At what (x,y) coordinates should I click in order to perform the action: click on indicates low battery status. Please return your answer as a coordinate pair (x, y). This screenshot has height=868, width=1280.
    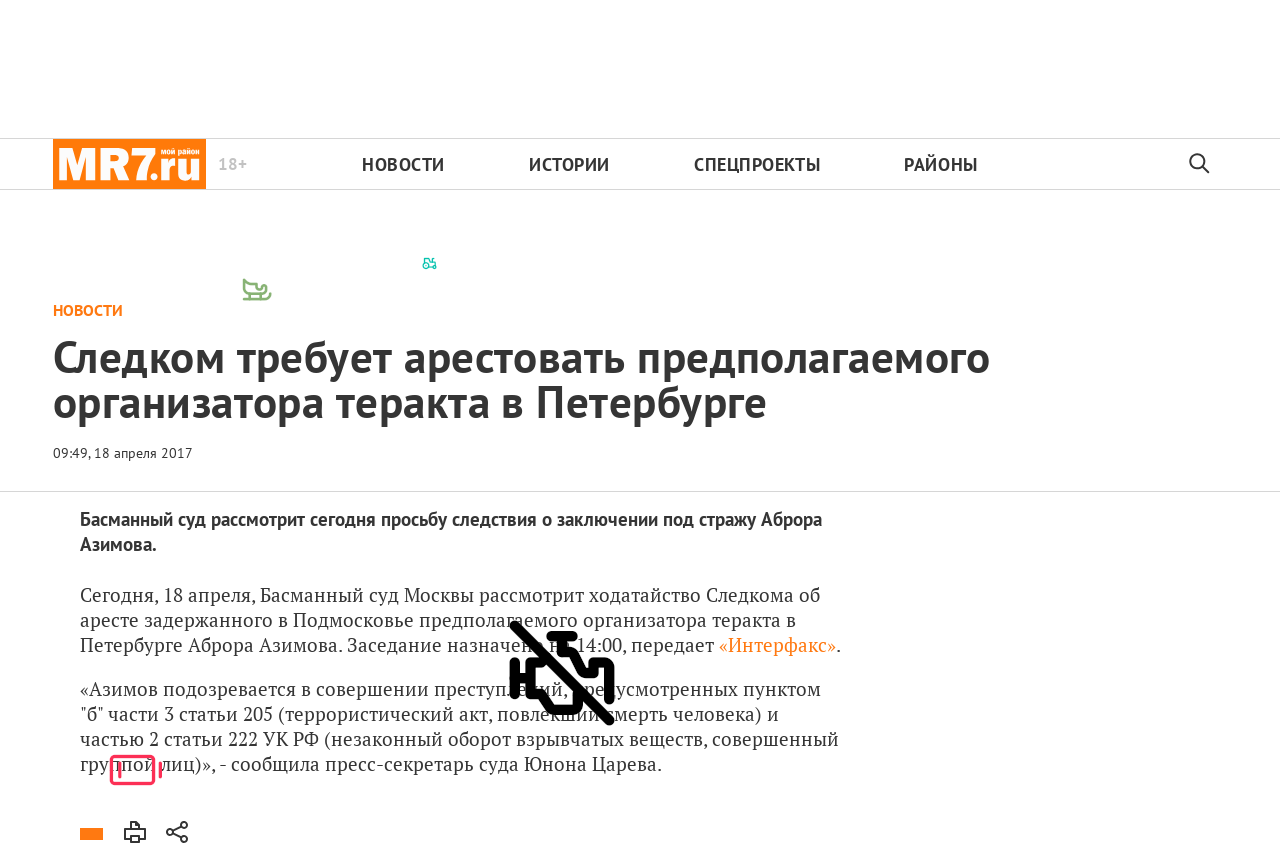
    Looking at the image, I should click on (135, 770).